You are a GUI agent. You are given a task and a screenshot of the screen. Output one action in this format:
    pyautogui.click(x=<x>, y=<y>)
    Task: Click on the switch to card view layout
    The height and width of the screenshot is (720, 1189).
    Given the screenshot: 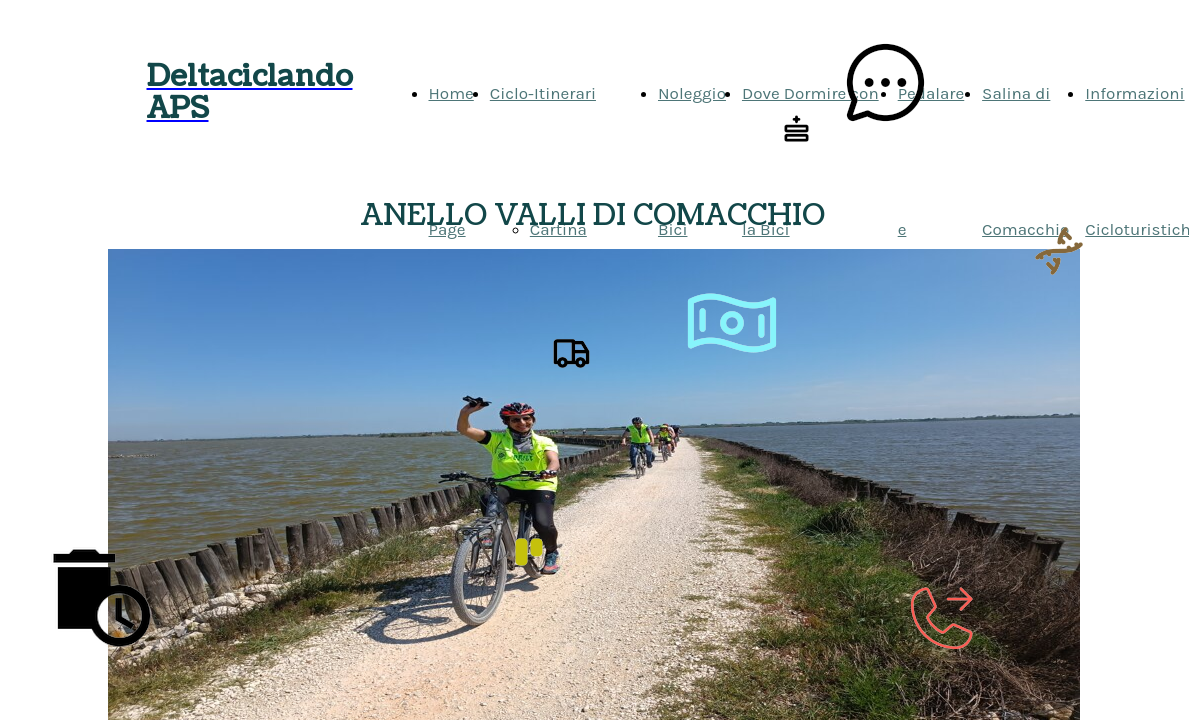 What is the action you would take?
    pyautogui.click(x=529, y=552)
    